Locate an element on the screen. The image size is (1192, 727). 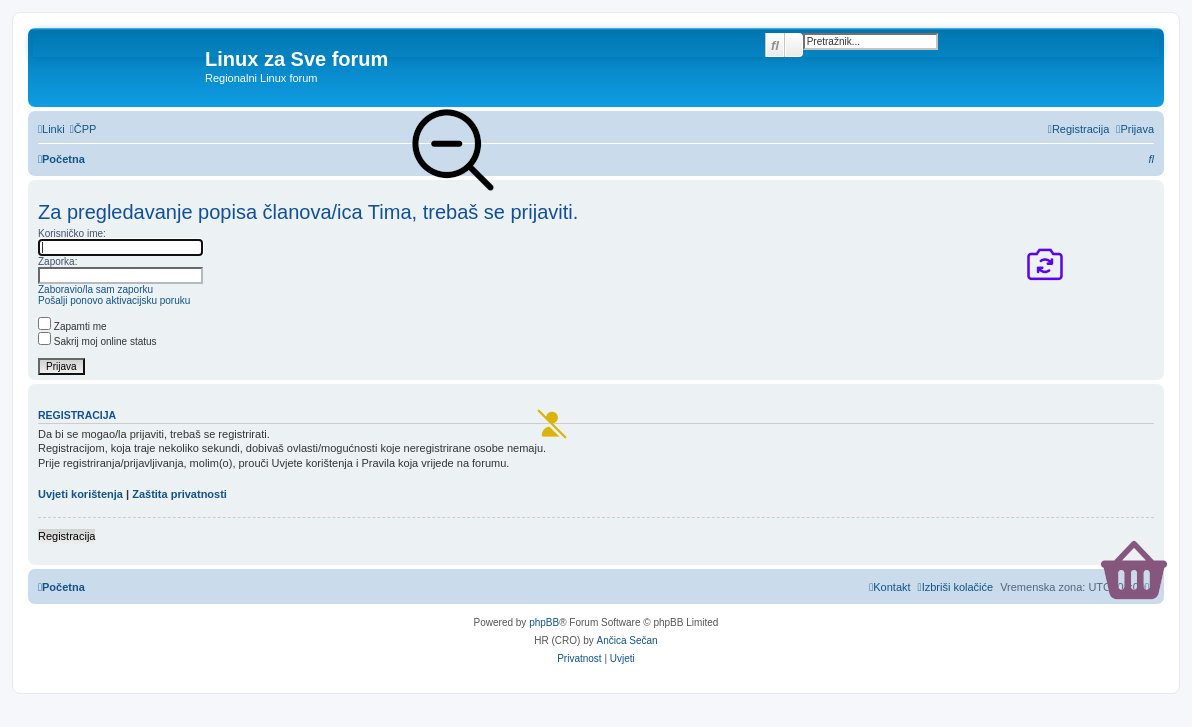
switch between front and rear camera is located at coordinates (1045, 265).